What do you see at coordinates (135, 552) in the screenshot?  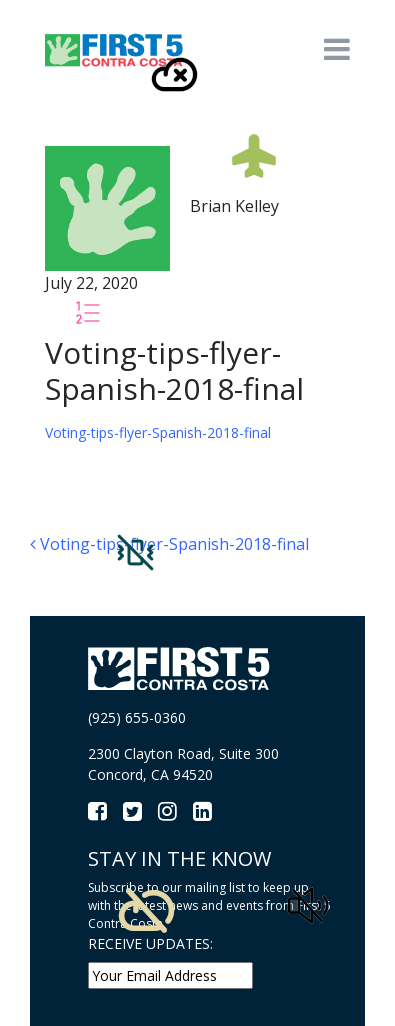 I see `disable vibration mode` at bounding box center [135, 552].